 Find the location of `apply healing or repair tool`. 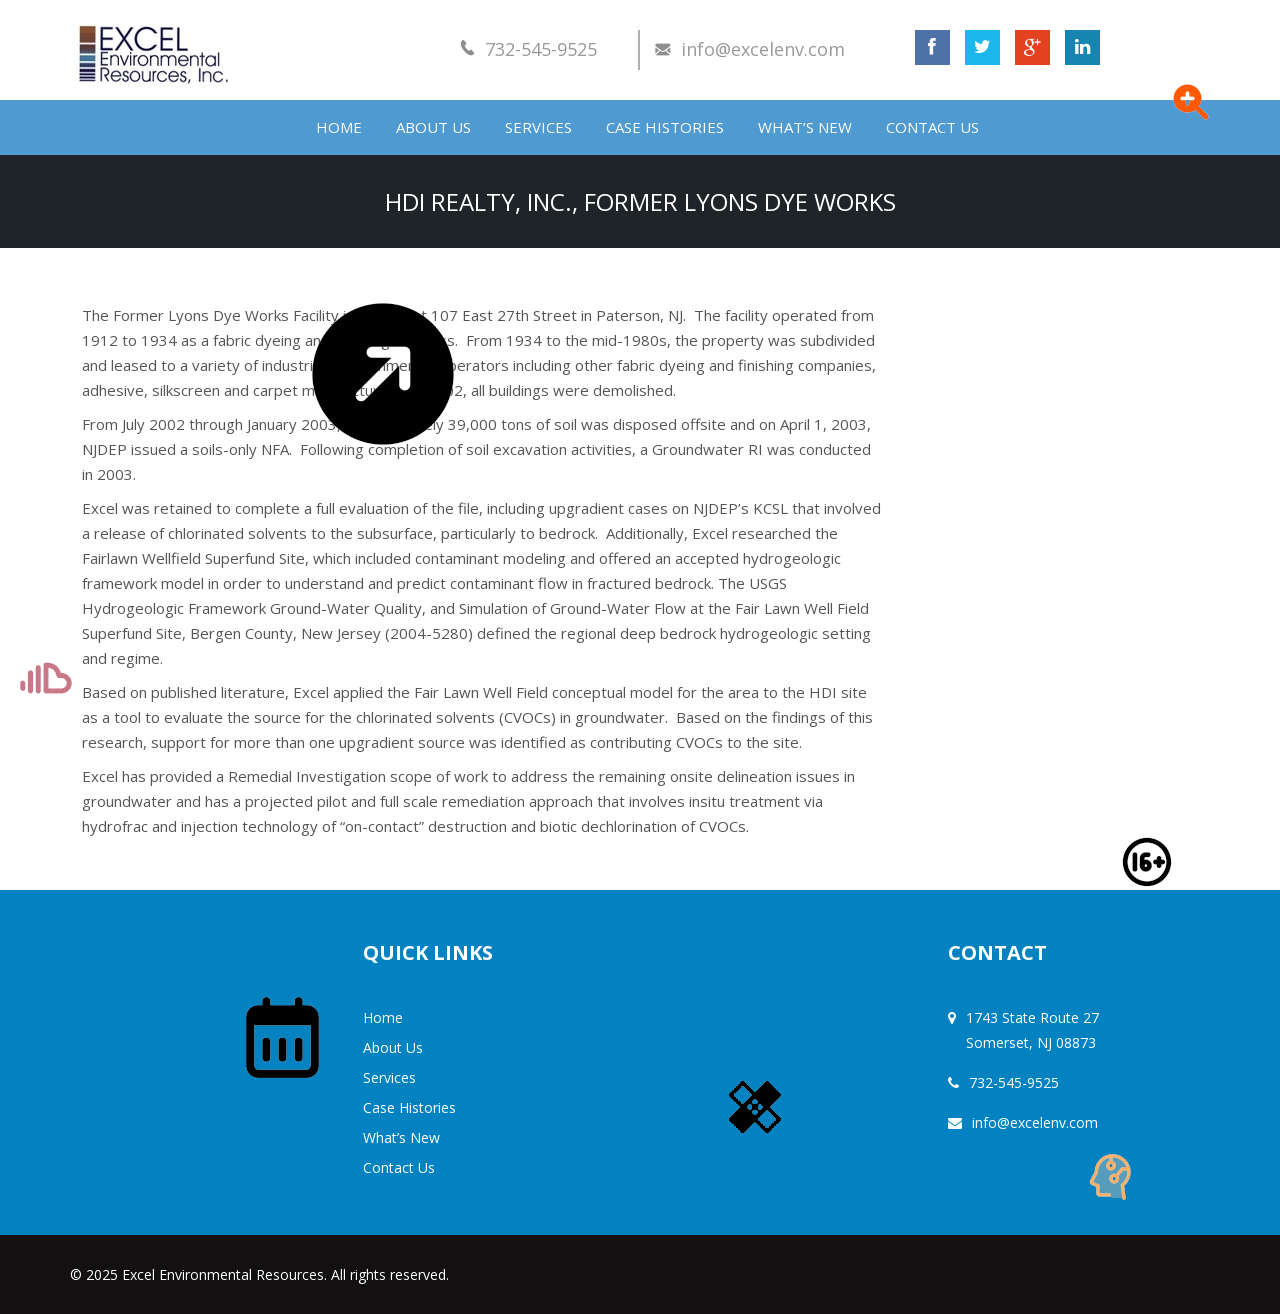

apply healing or repair tool is located at coordinates (755, 1107).